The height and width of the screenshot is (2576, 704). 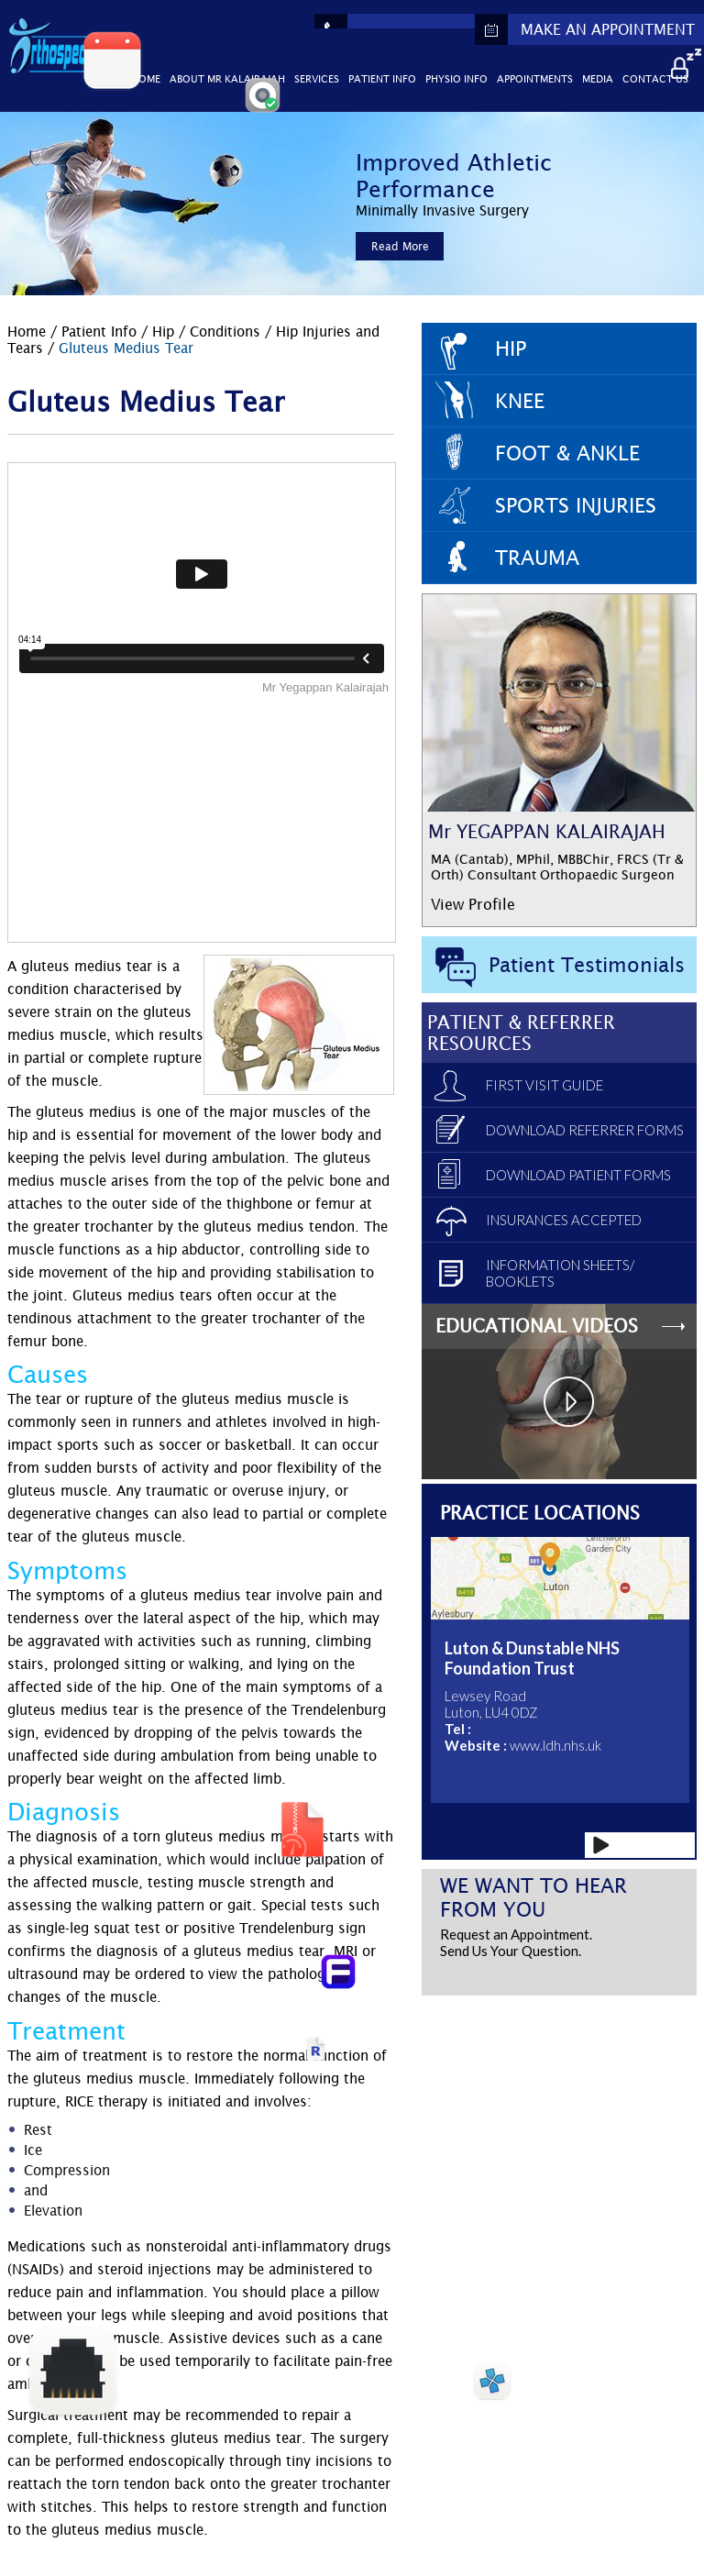 I want to click on an rpm package file for linux software installation, so click(x=302, y=1830).